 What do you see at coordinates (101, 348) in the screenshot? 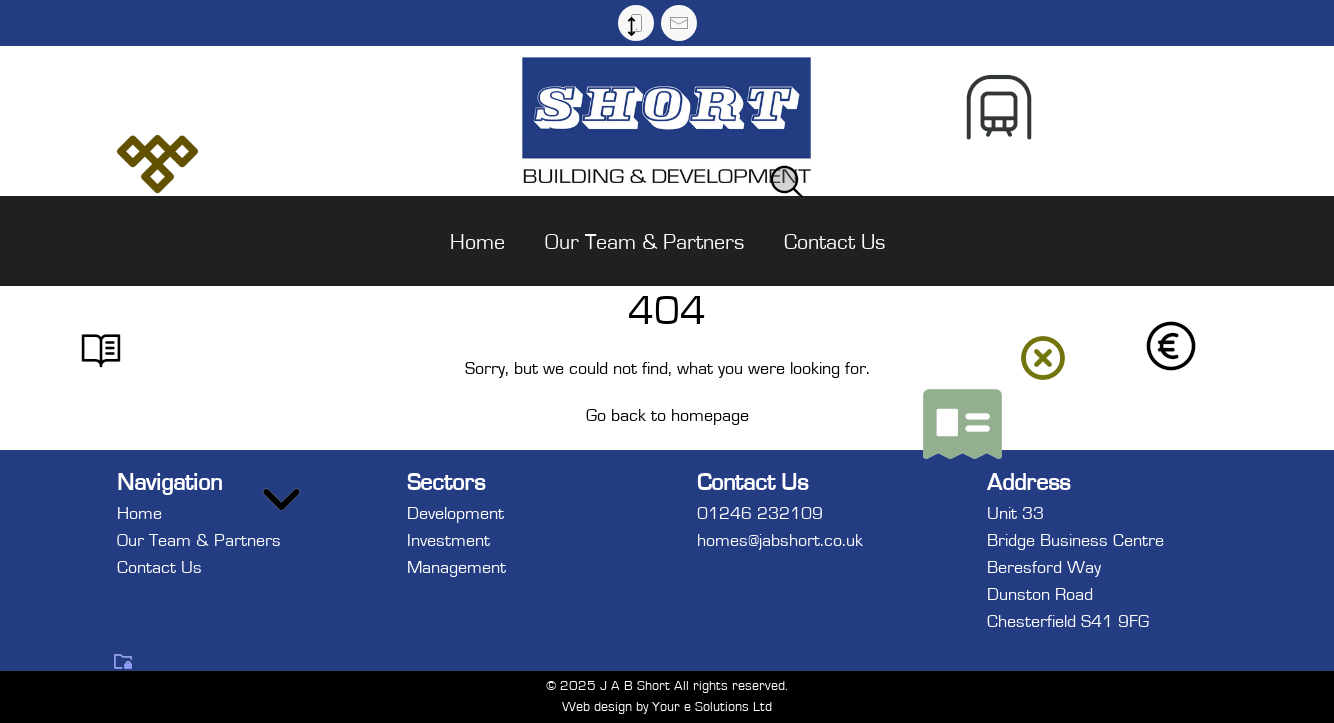
I see `open reading mode or e-reader` at bounding box center [101, 348].